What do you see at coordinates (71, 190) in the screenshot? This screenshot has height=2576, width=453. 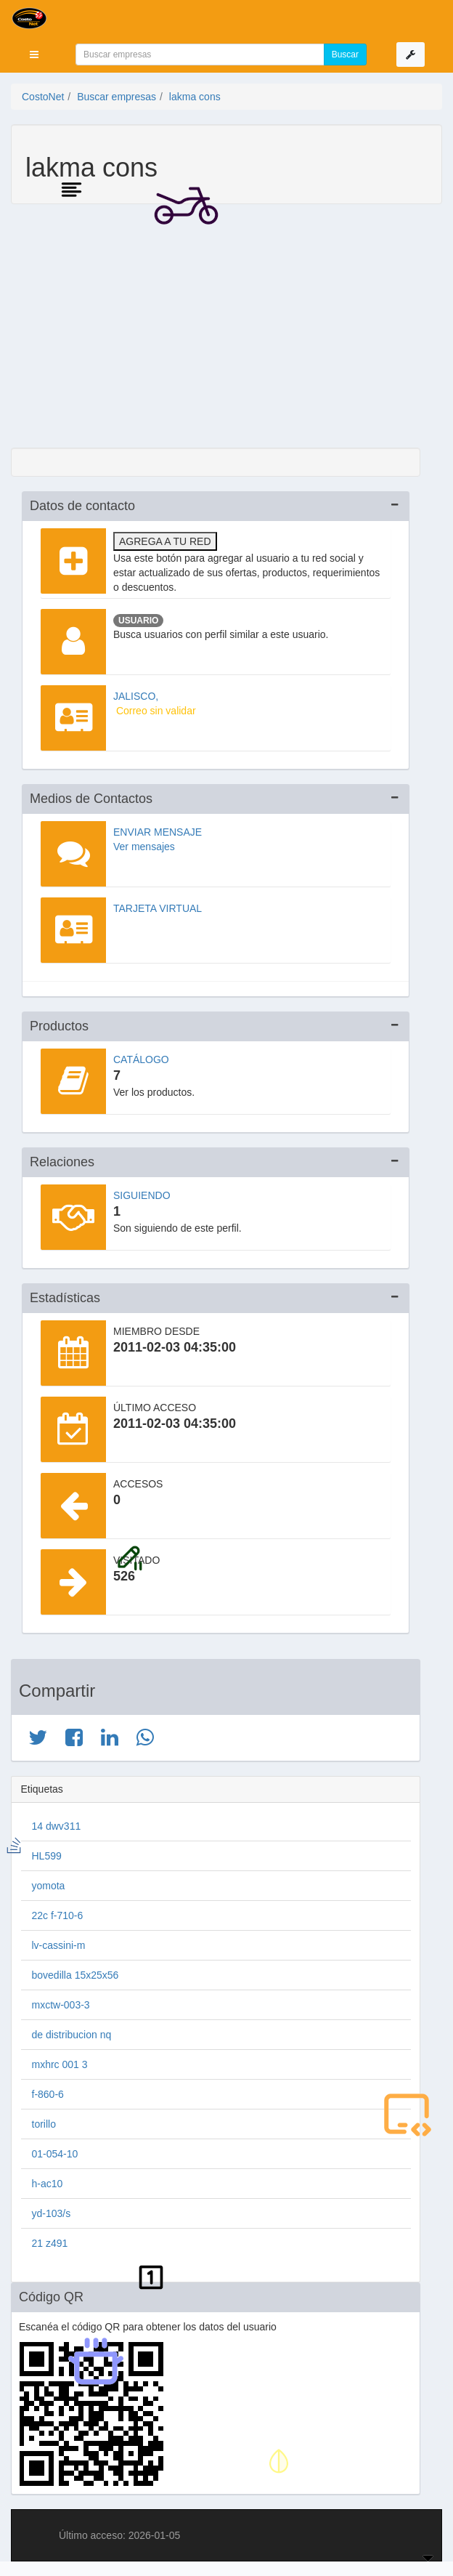 I see `align text to the left` at bounding box center [71, 190].